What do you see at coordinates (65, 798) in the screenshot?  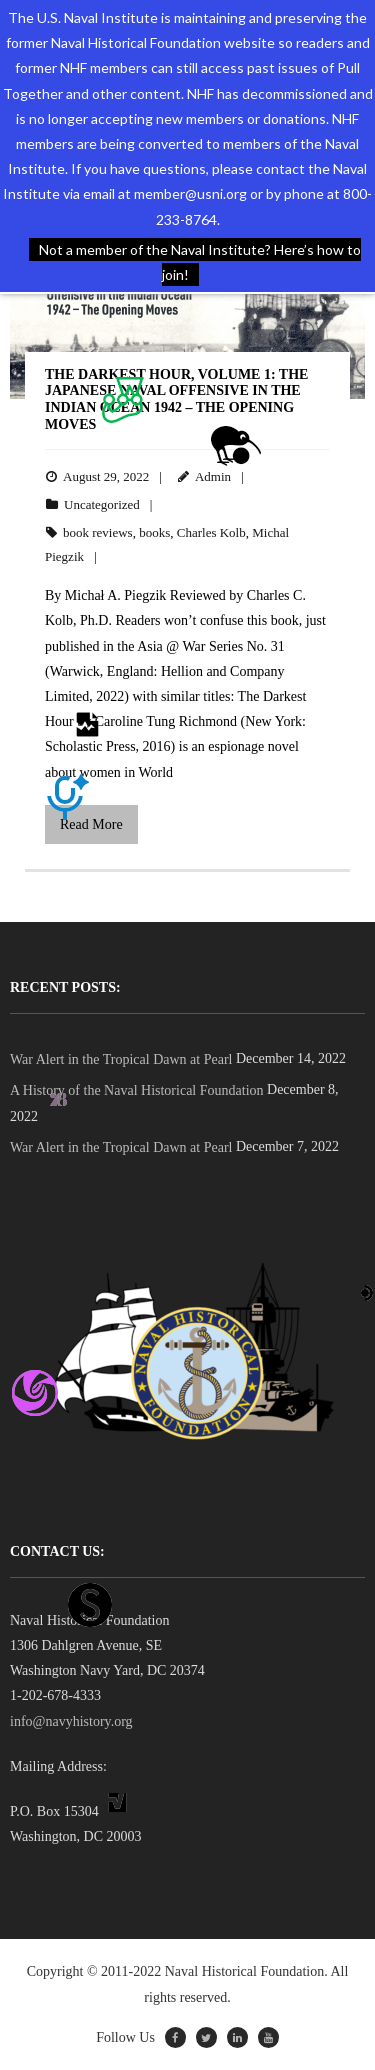 I see `activate AI-powered voice input` at bounding box center [65, 798].